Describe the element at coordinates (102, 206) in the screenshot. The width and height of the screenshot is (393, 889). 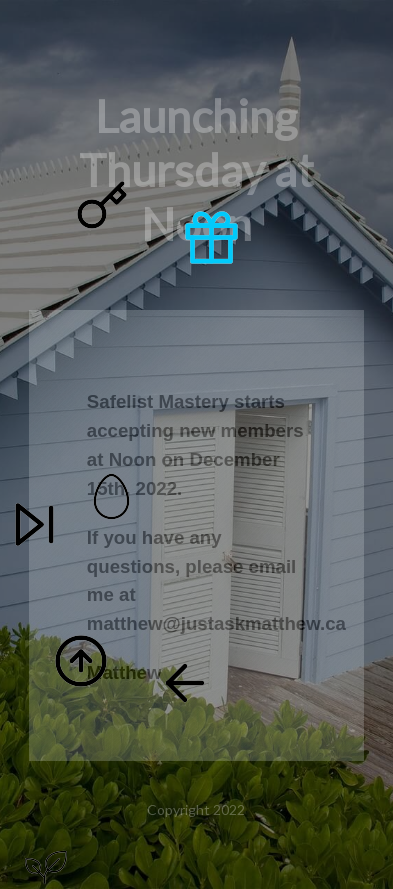
I see `access security or password settings` at that location.